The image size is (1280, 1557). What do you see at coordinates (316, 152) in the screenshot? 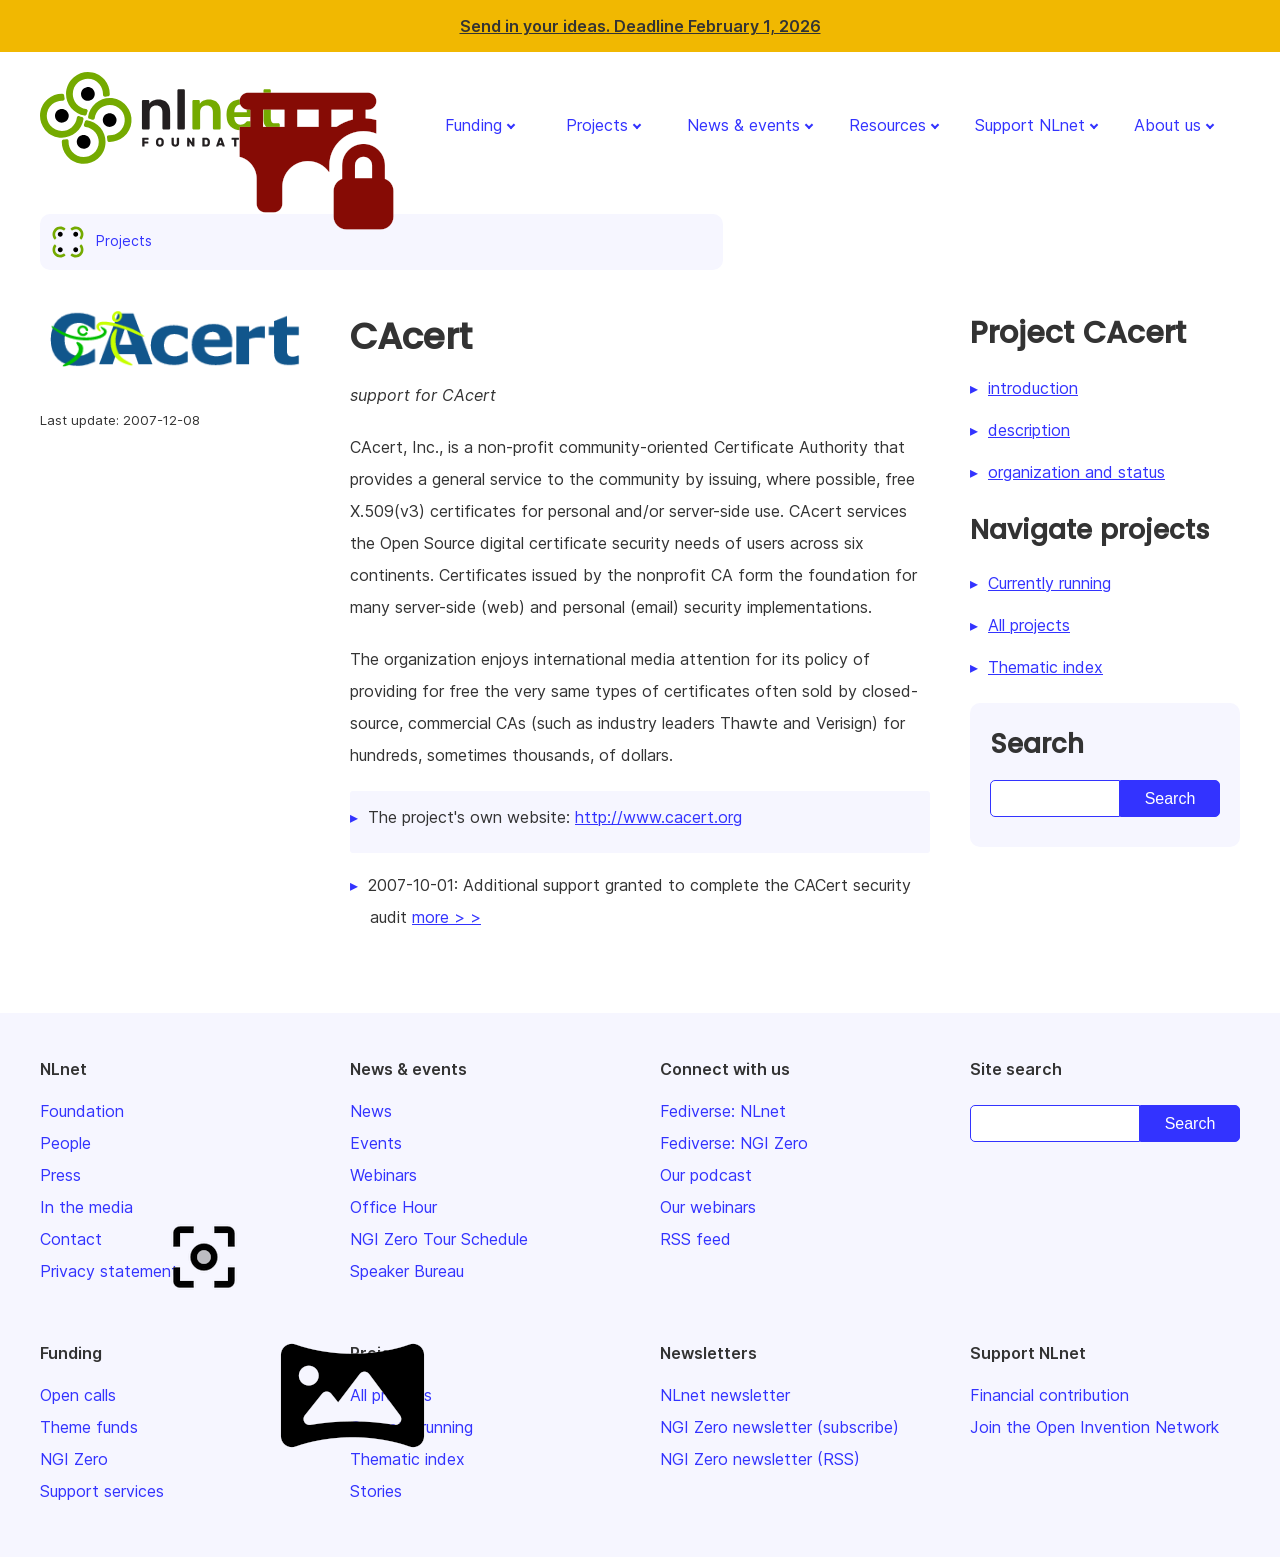
I see `indicates a locked or secured bridge crossing` at bounding box center [316, 152].